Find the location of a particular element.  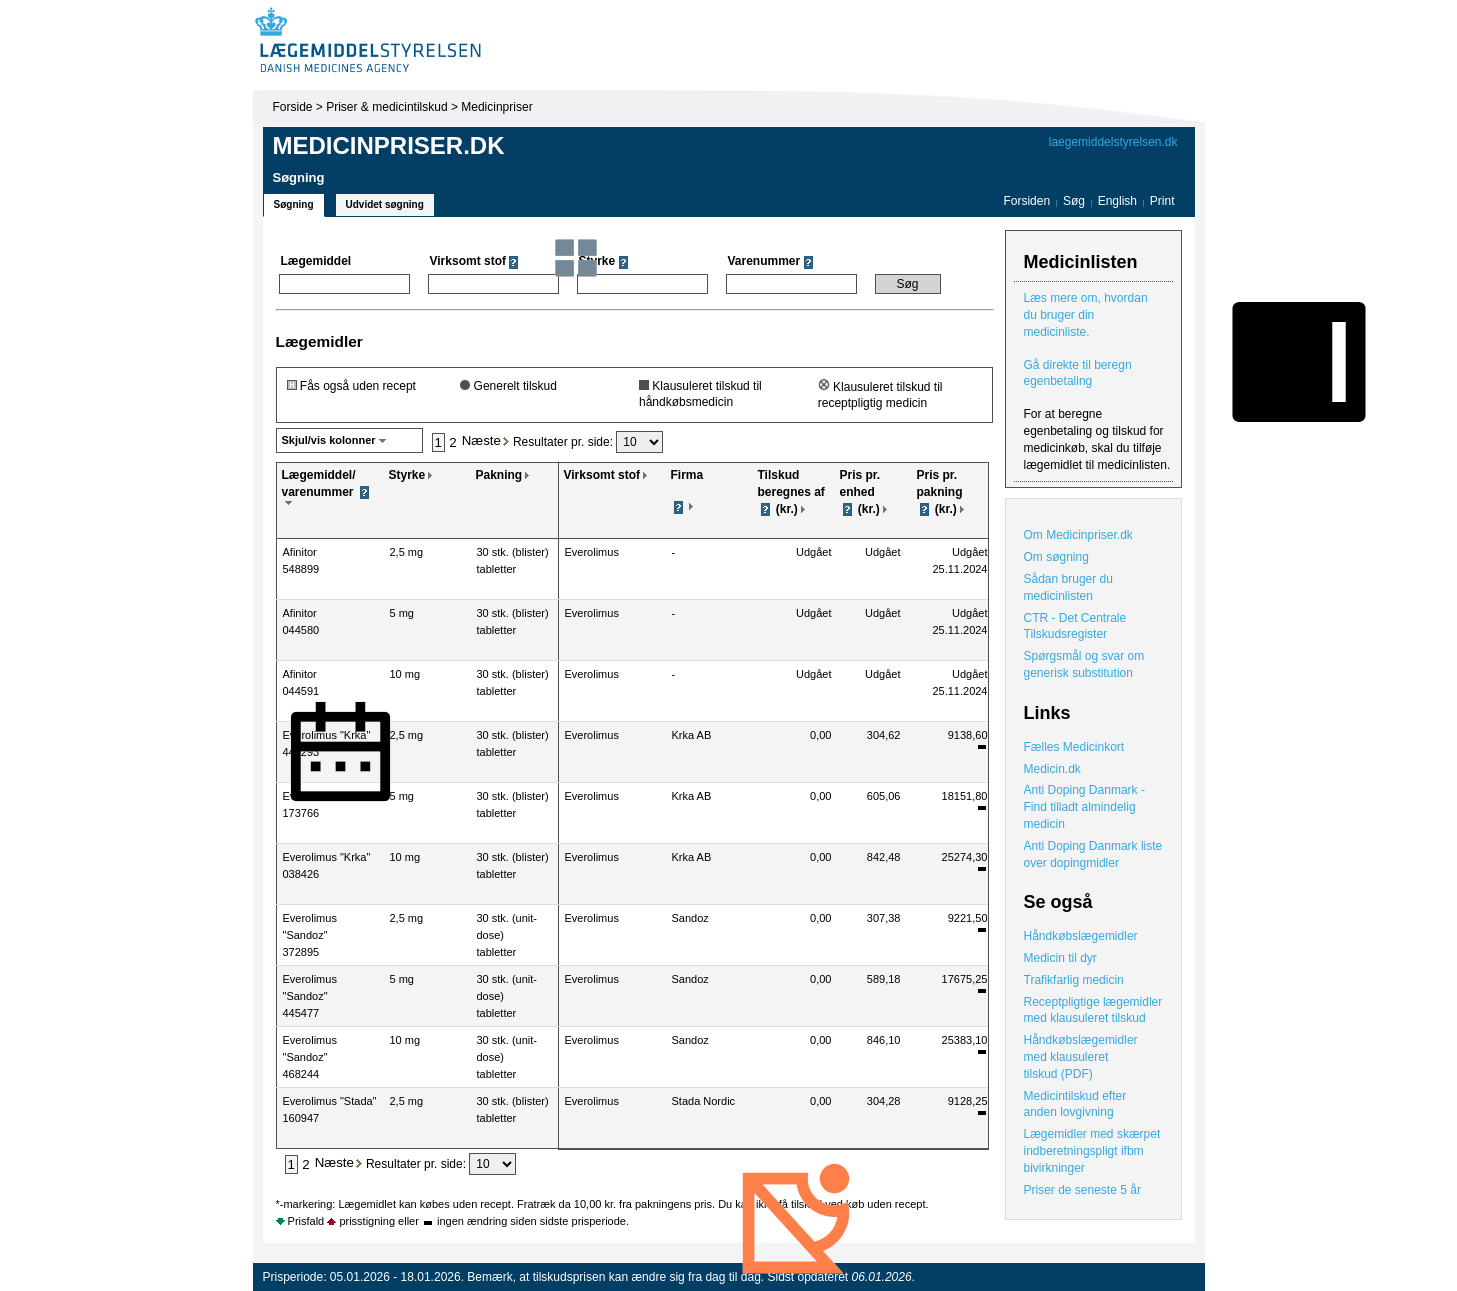

switch to right sidebar layout is located at coordinates (1299, 362).